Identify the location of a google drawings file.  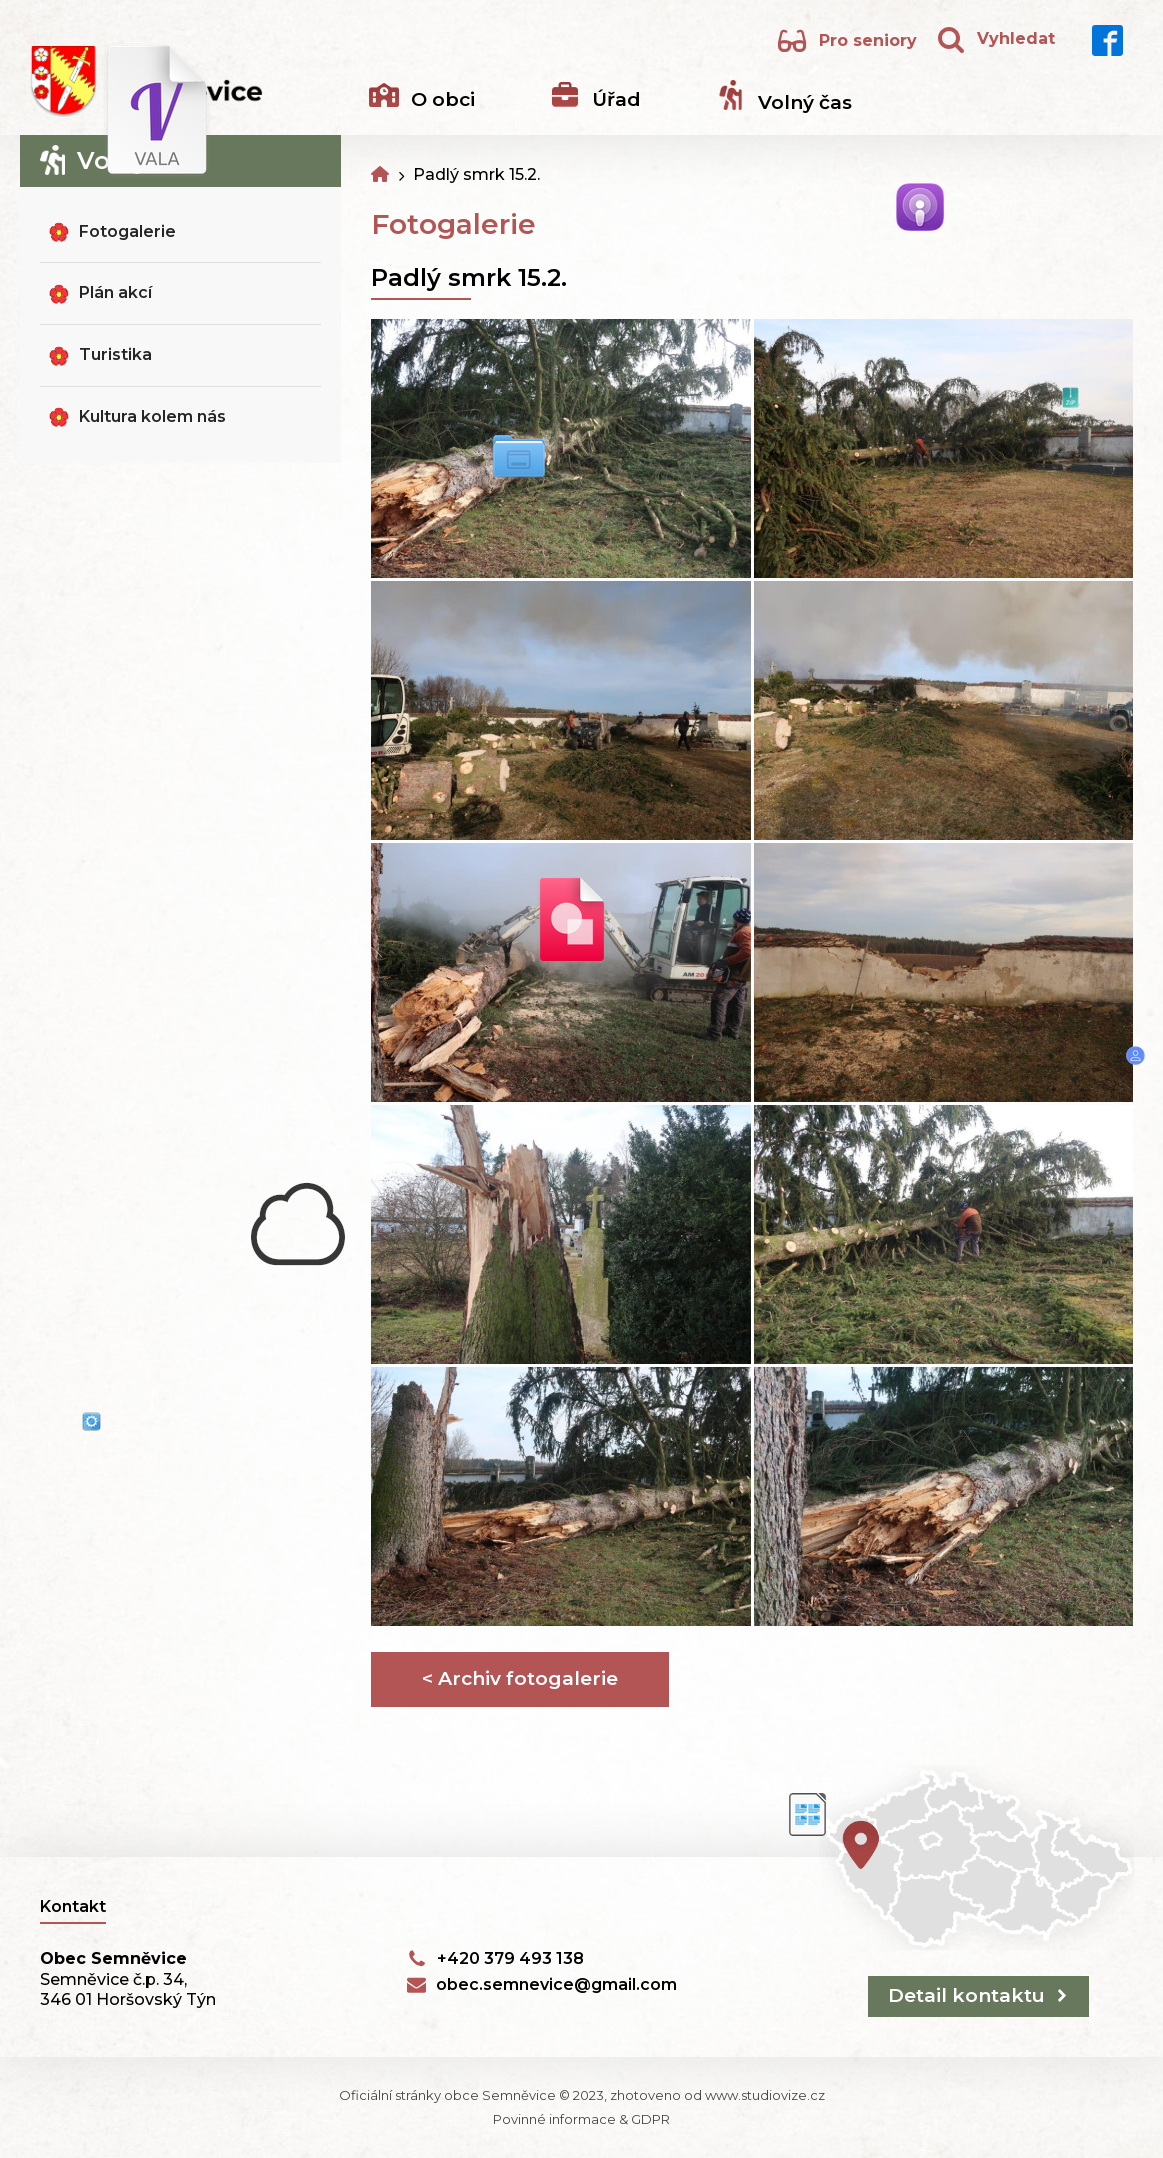
(572, 921).